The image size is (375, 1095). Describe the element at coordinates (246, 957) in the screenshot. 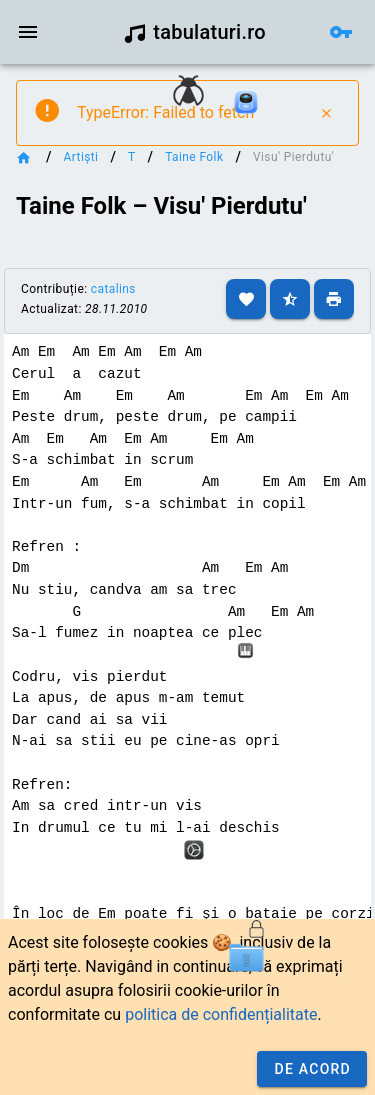

I see `open Intego security software folder` at that location.